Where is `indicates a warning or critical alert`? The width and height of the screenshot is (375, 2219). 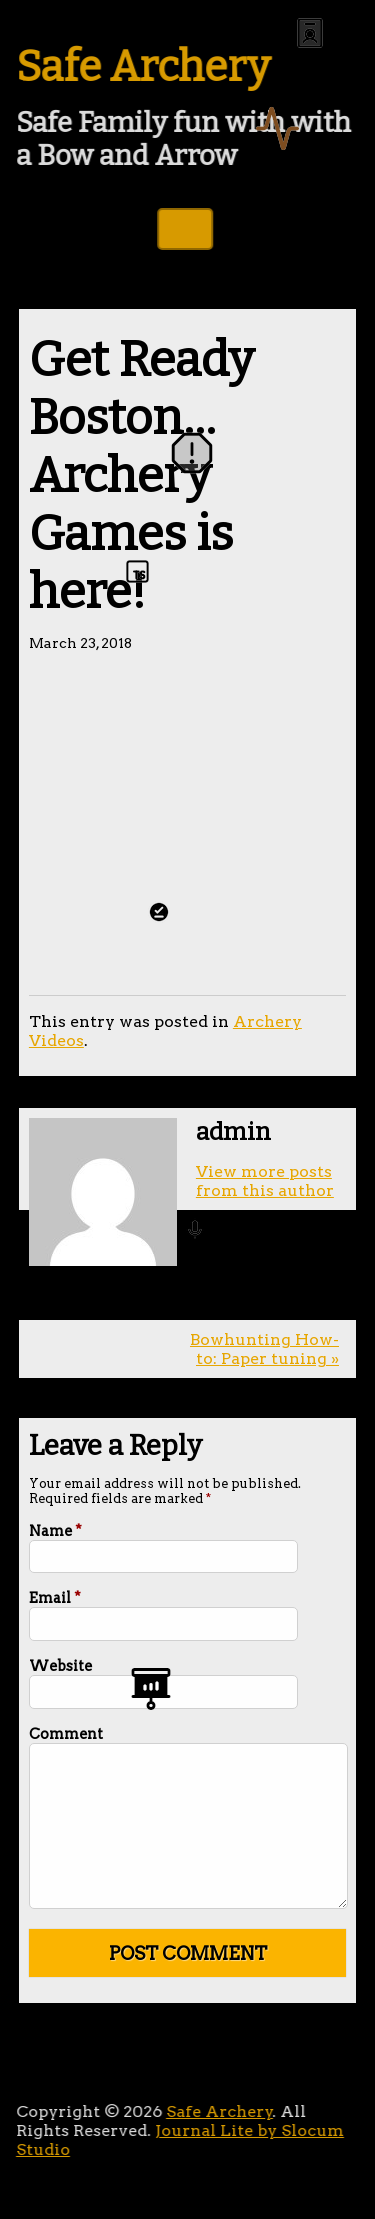 indicates a warning or critical alert is located at coordinates (192, 453).